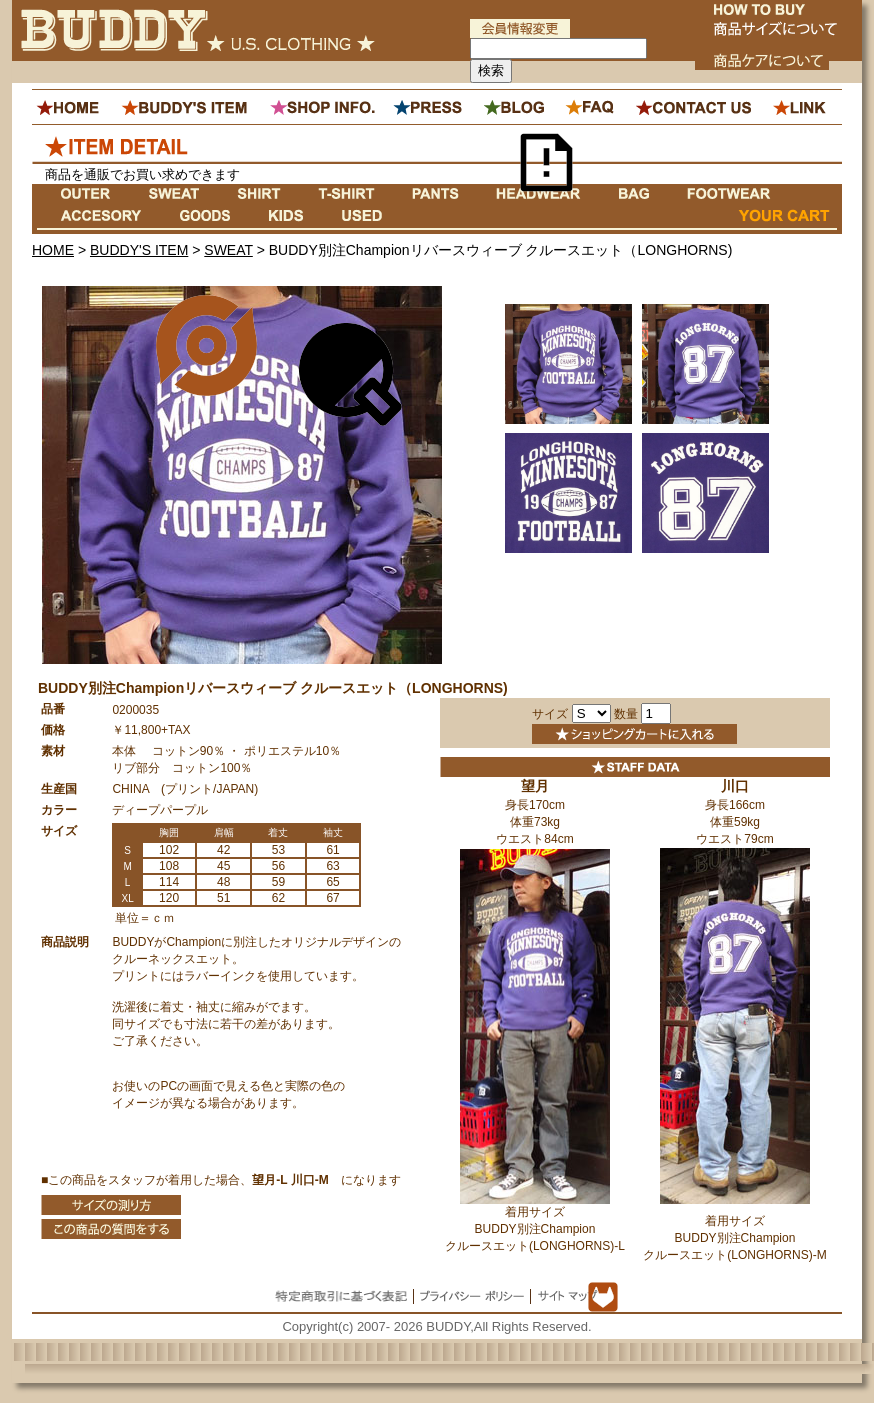  I want to click on open GitLab, so click(603, 1297).